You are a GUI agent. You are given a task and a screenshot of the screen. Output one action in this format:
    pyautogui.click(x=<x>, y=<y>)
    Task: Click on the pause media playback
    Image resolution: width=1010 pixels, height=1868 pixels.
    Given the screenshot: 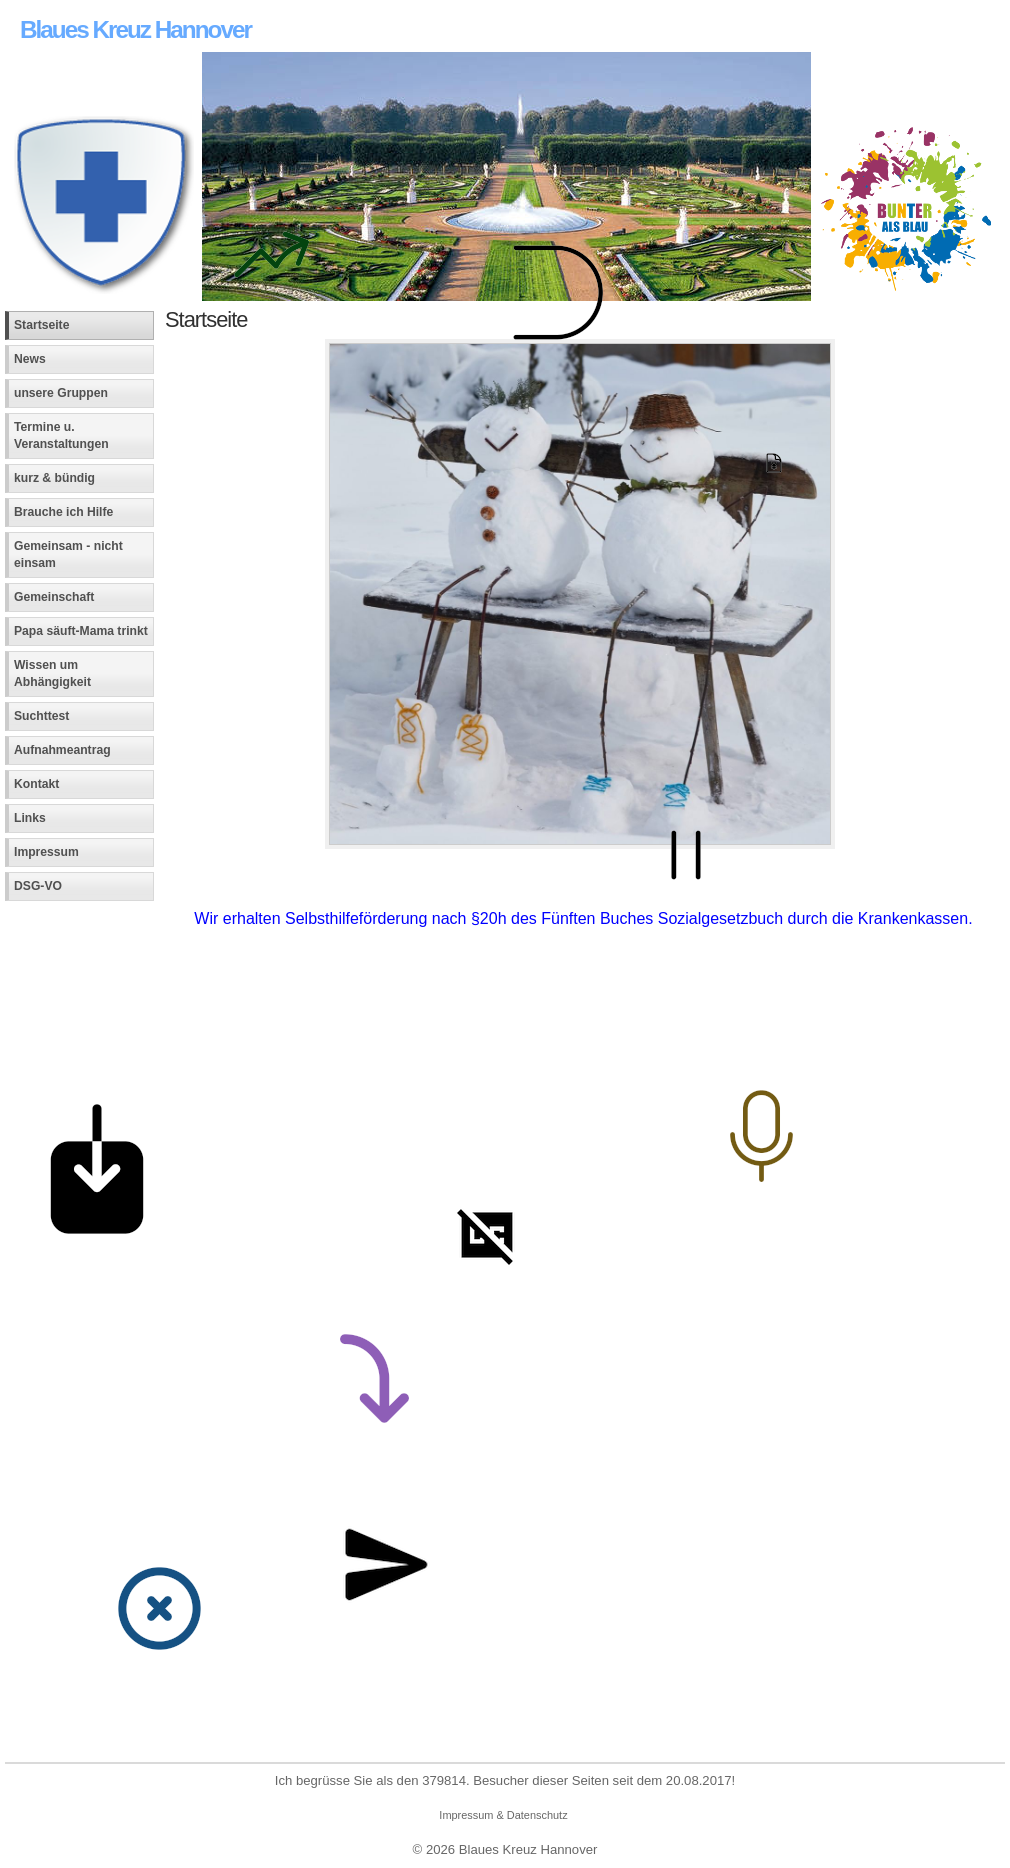 What is the action you would take?
    pyautogui.click(x=686, y=855)
    